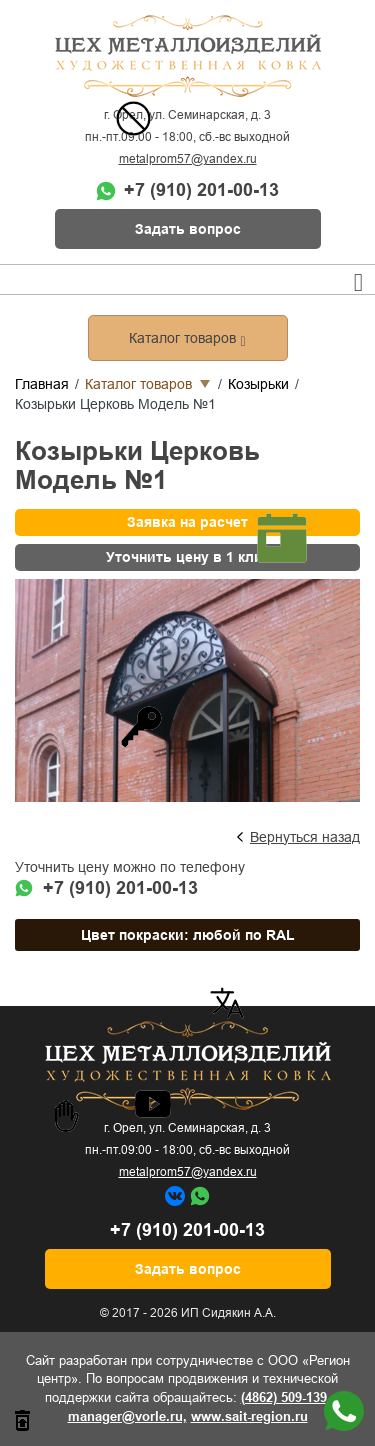  I want to click on view today's date or events, so click(282, 538).